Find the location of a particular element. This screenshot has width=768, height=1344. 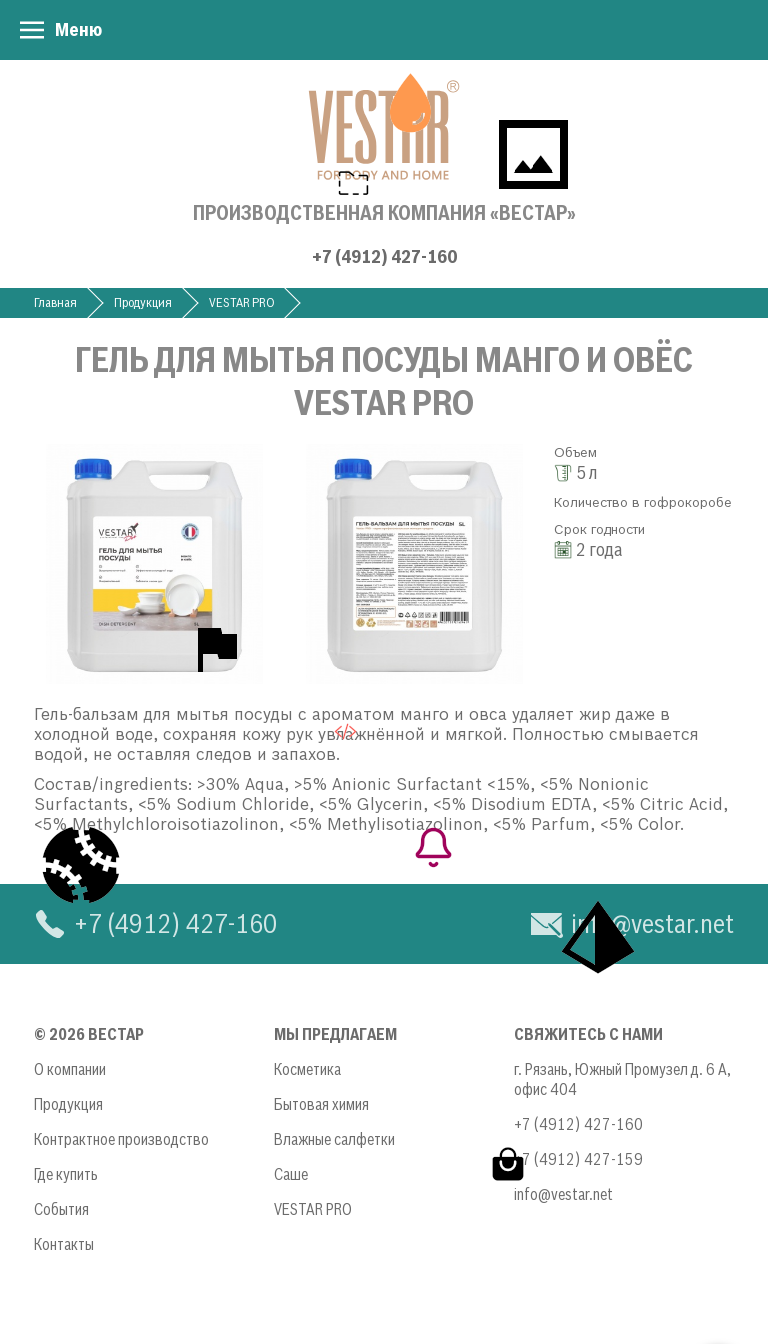

flag or mark an item for follow-up is located at coordinates (216, 649).